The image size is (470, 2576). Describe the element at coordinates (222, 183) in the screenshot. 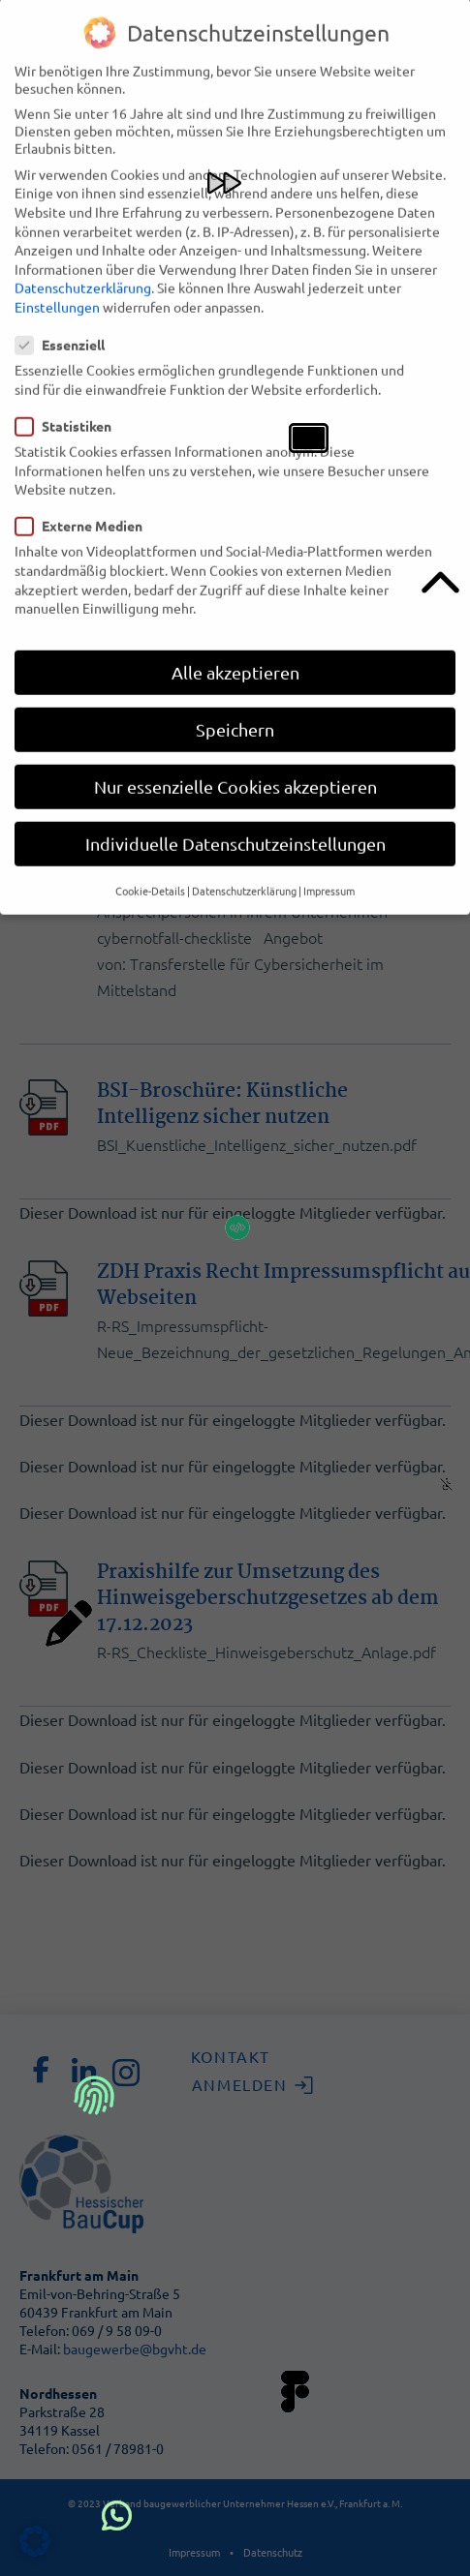

I see `skip forward in media playback` at that location.